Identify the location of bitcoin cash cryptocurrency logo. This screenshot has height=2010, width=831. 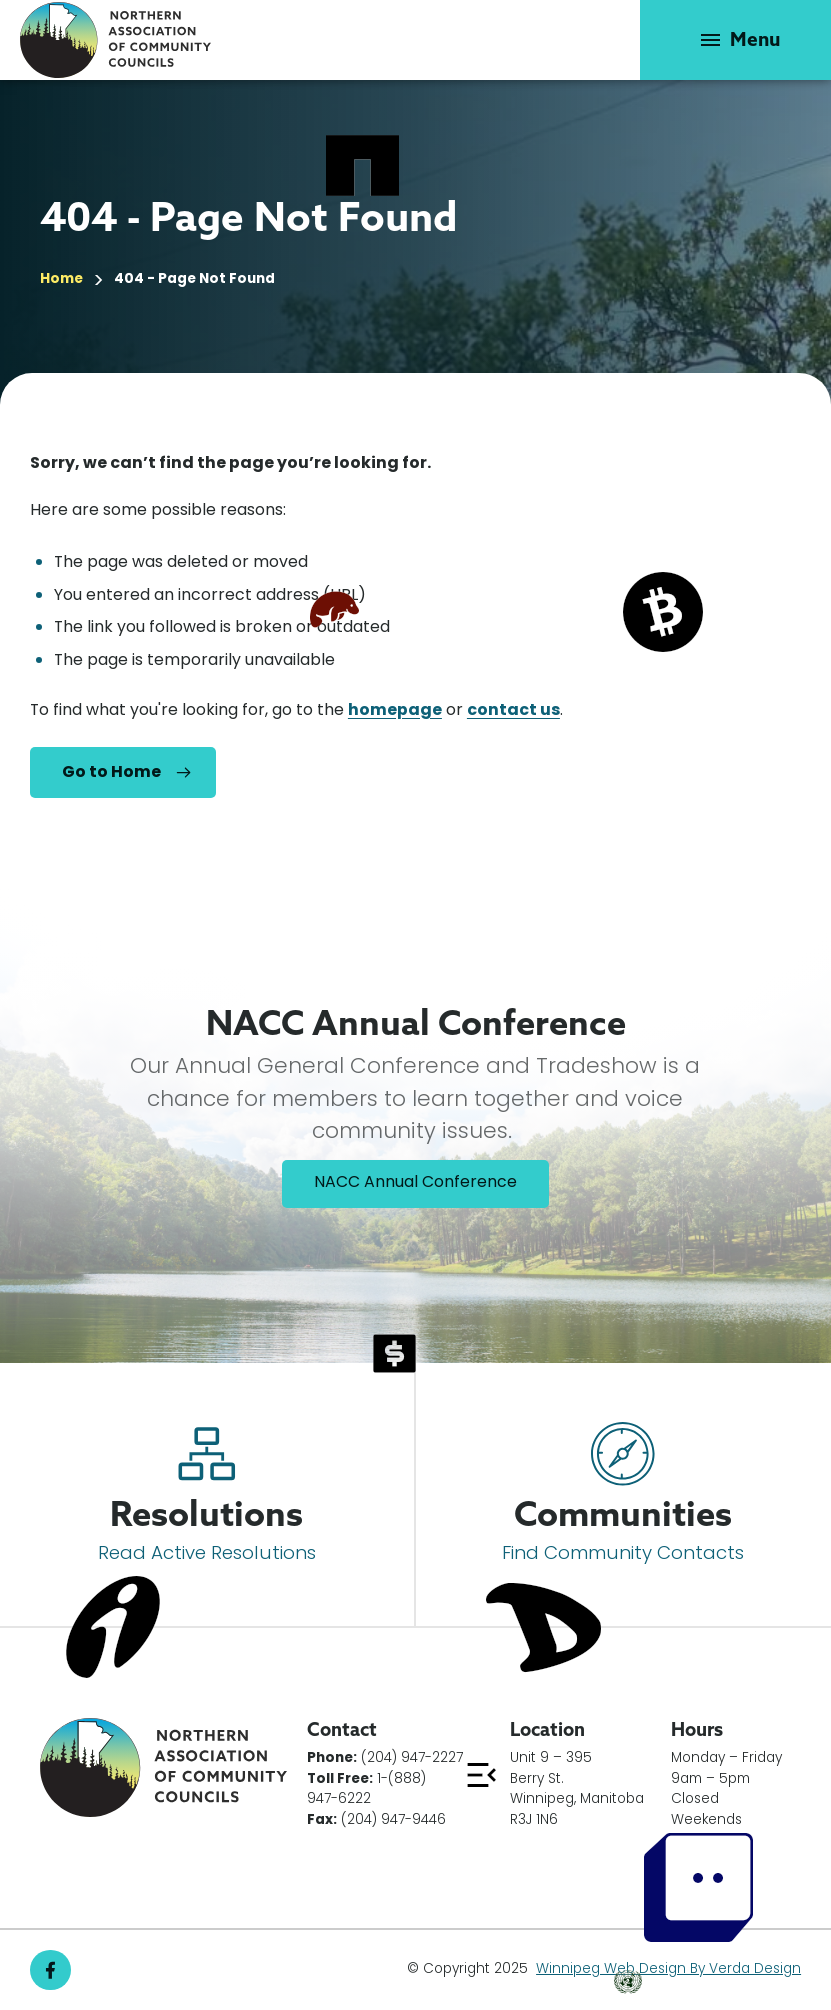
(663, 612).